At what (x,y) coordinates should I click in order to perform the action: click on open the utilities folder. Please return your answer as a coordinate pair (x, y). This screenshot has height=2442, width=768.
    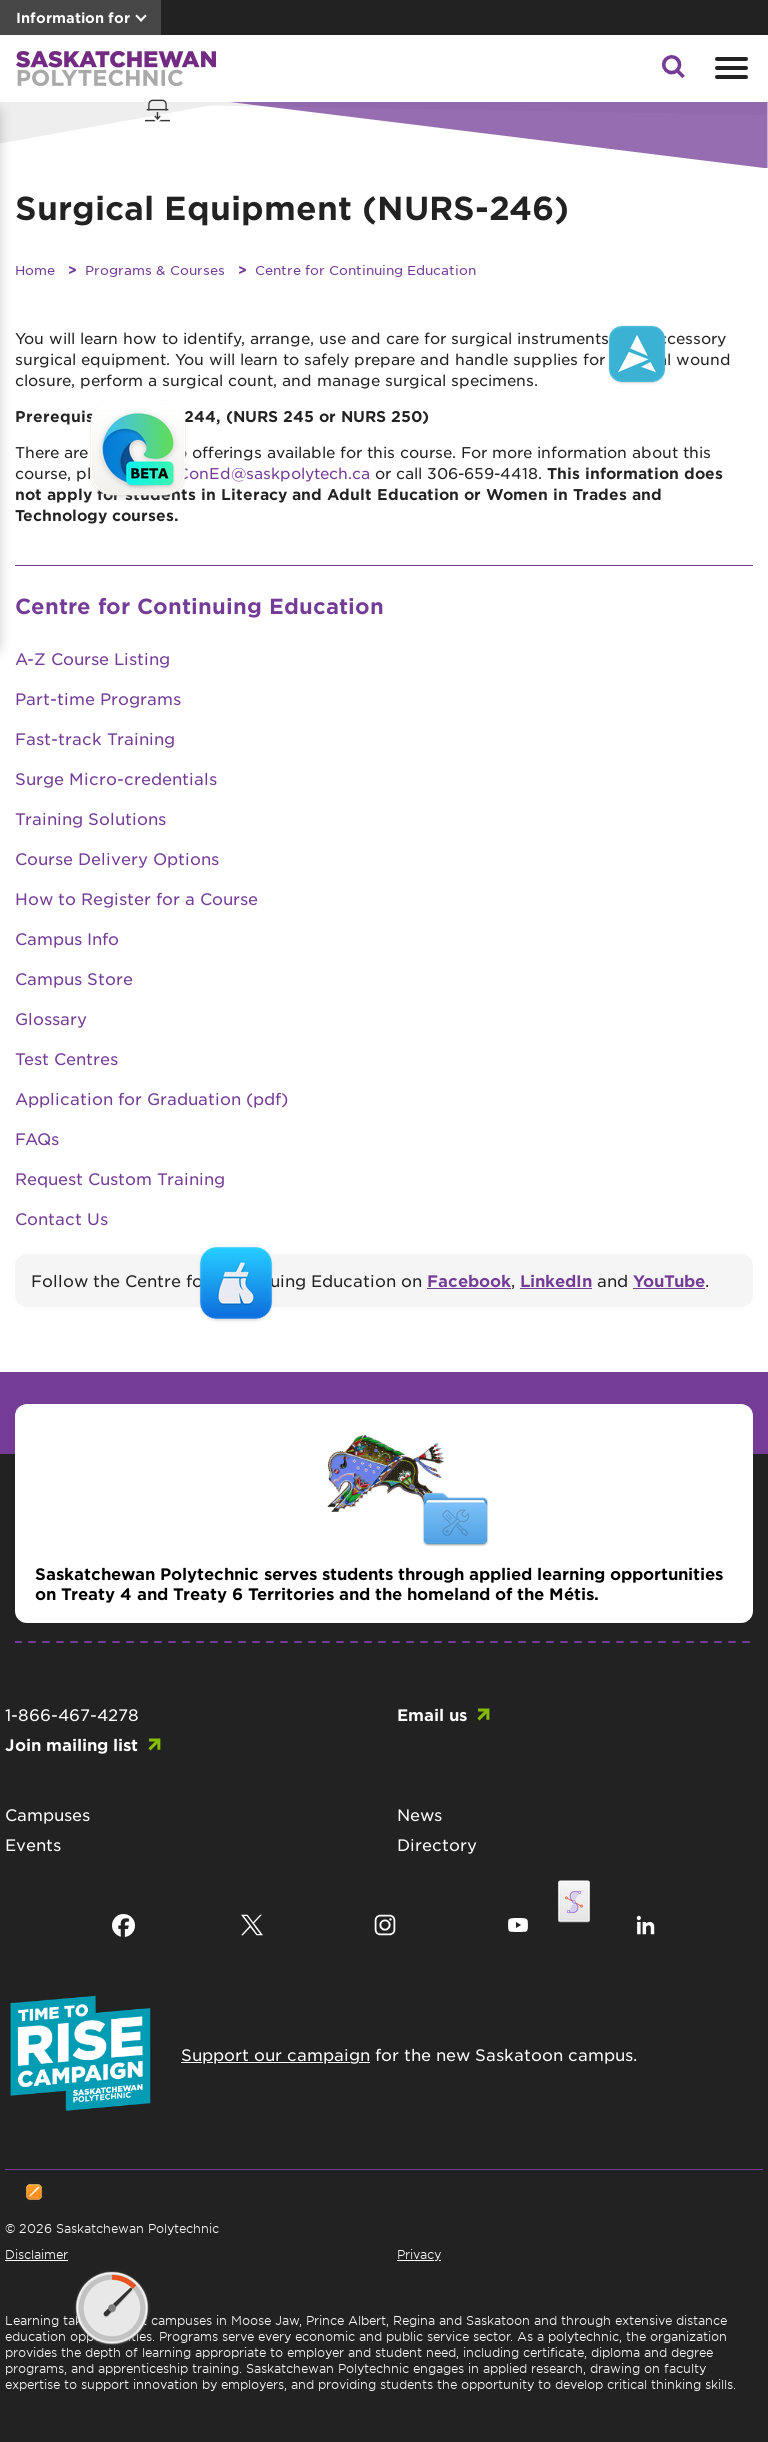
    Looking at the image, I should click on (455, 1518).